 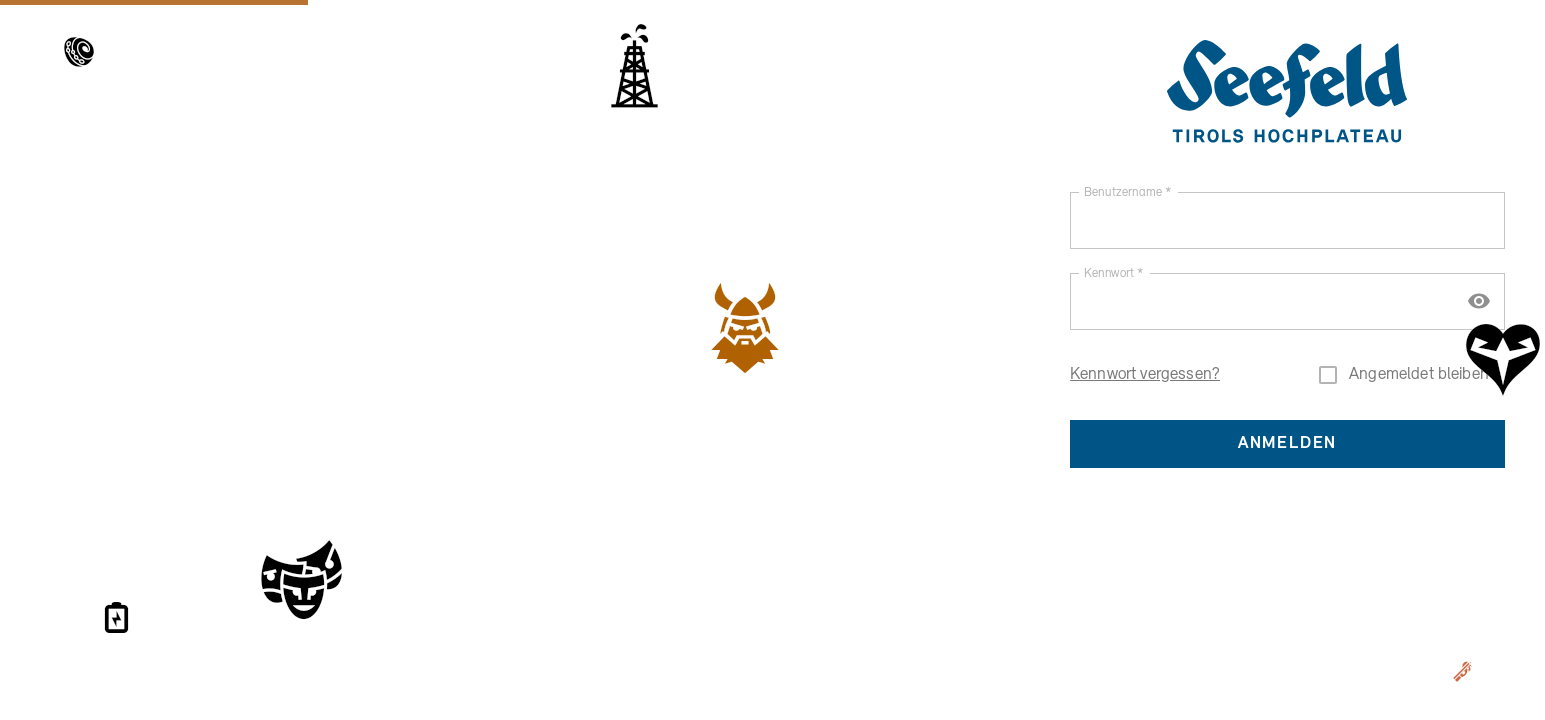 I want to click on access oil drilling or extraction features, so click(x=634, y=67).